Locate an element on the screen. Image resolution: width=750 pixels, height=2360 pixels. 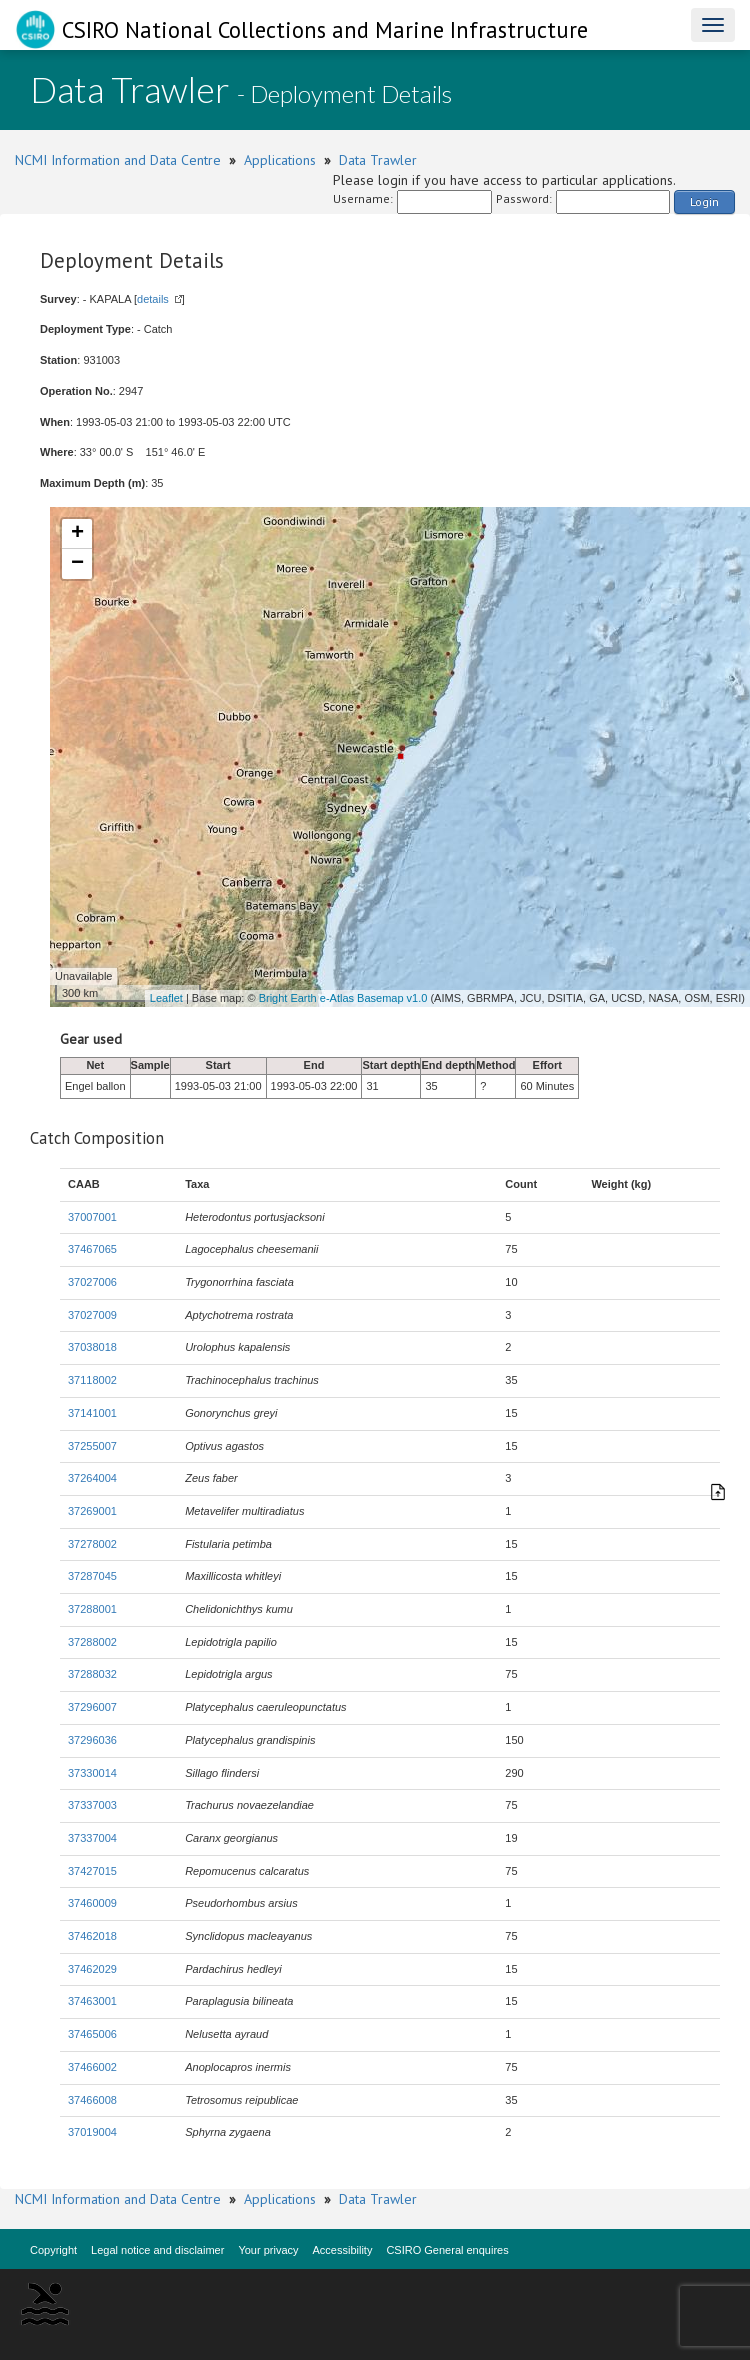
indicates swimming pool amenity available is located at coordinates (45, 2304).